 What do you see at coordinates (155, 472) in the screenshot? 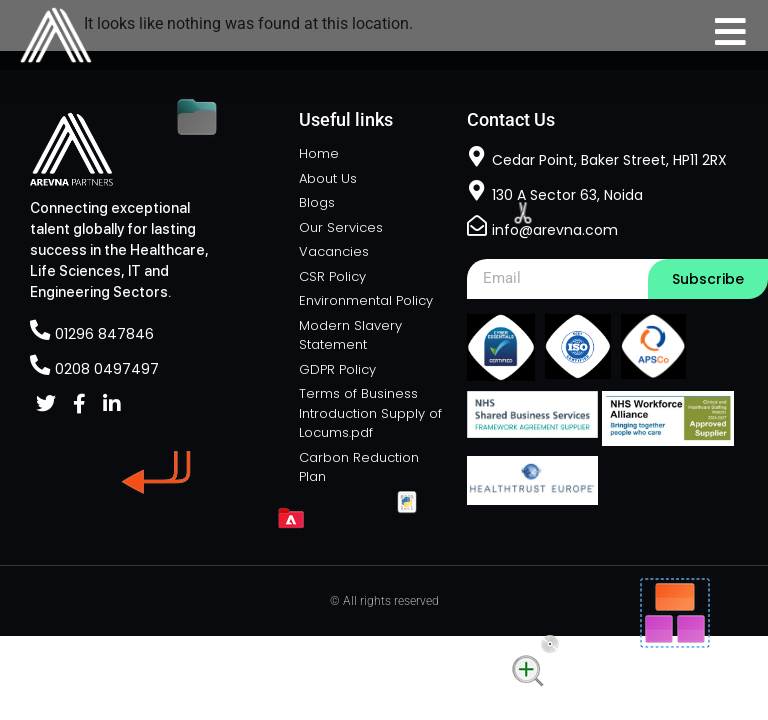
I see `reply to all recipients of an email` at bounding box center [155, 472].